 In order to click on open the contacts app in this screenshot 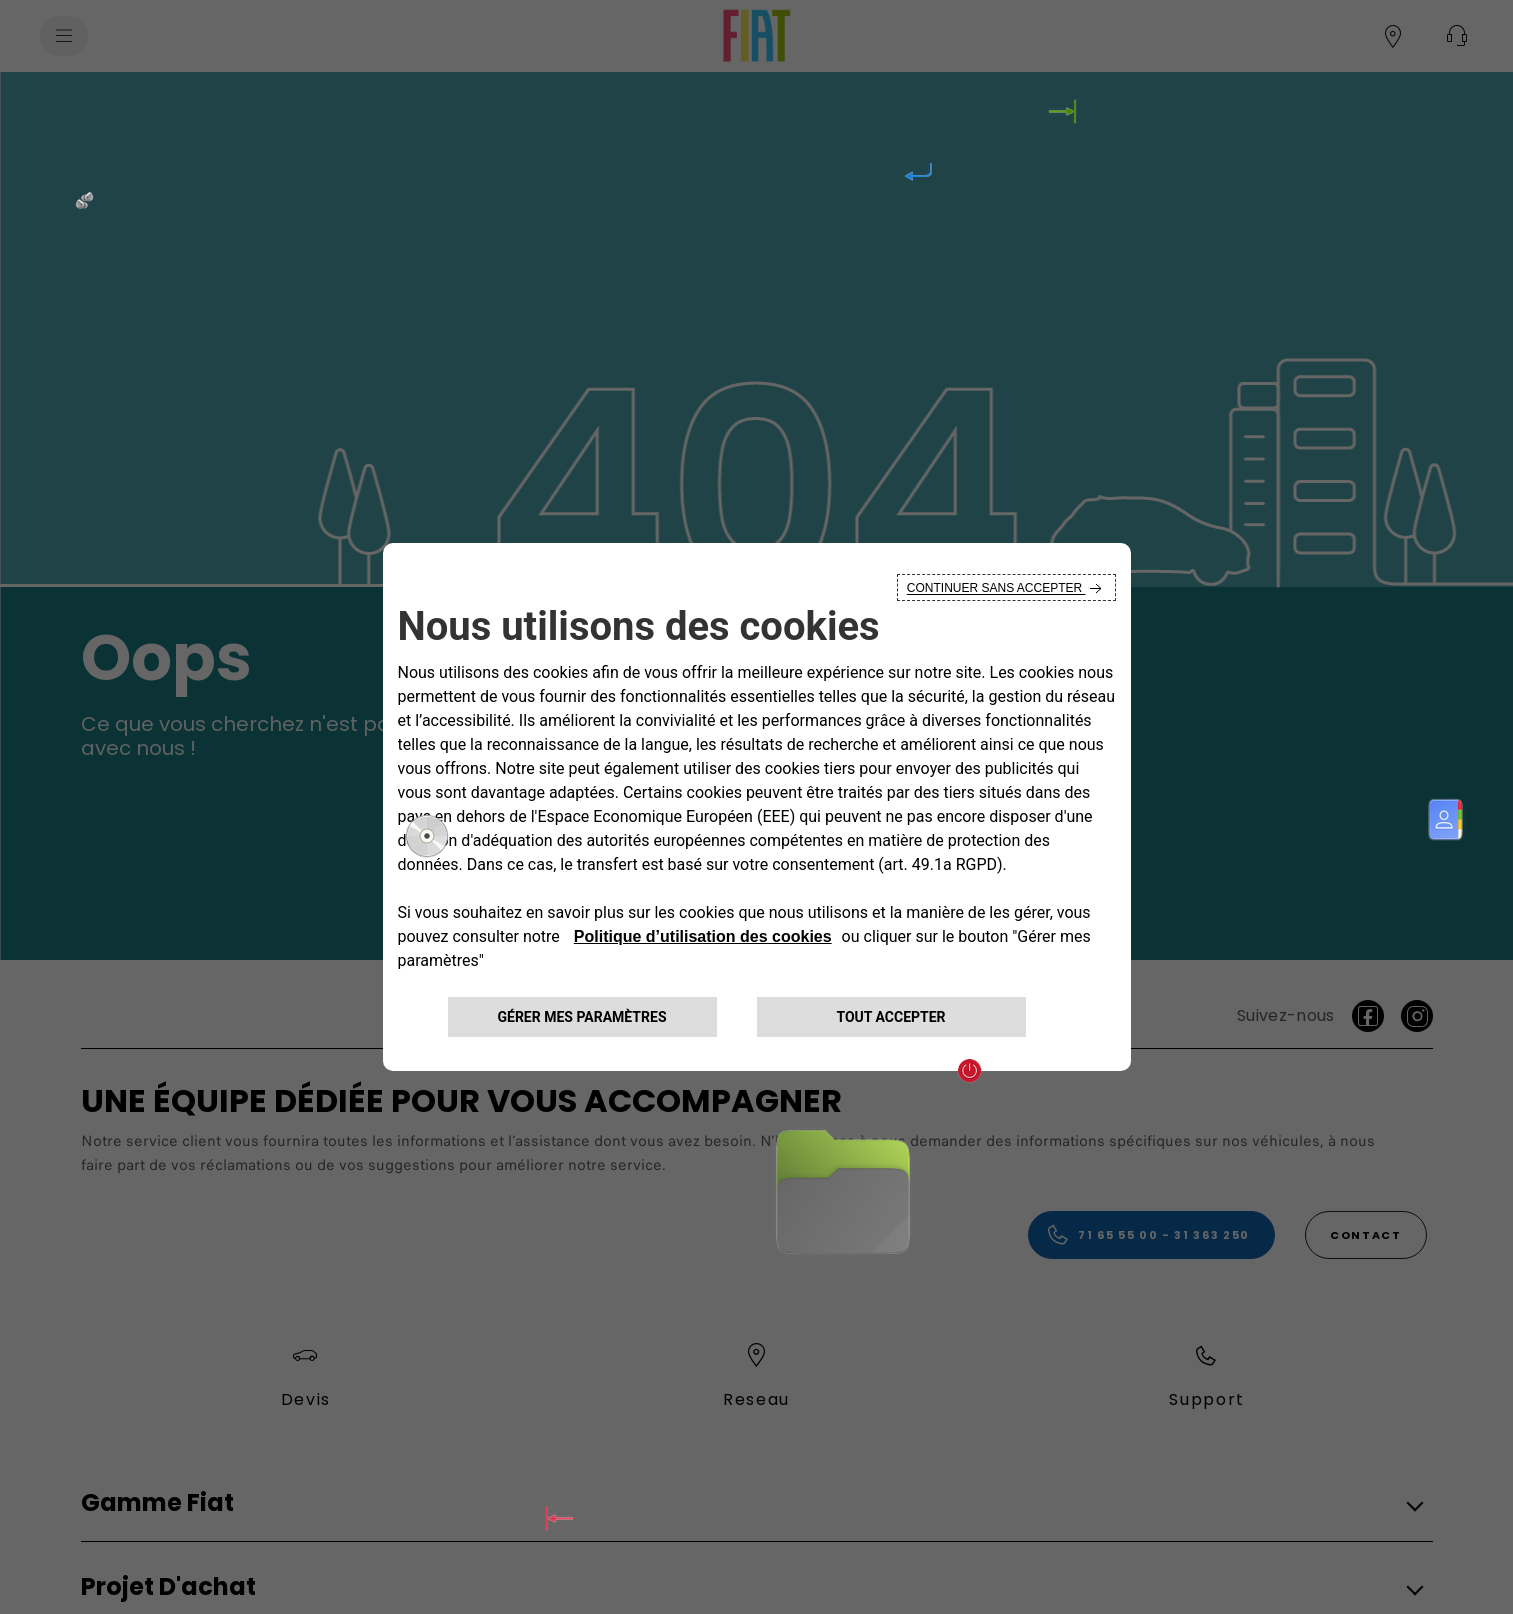, I will do `click(1445, 819)`.